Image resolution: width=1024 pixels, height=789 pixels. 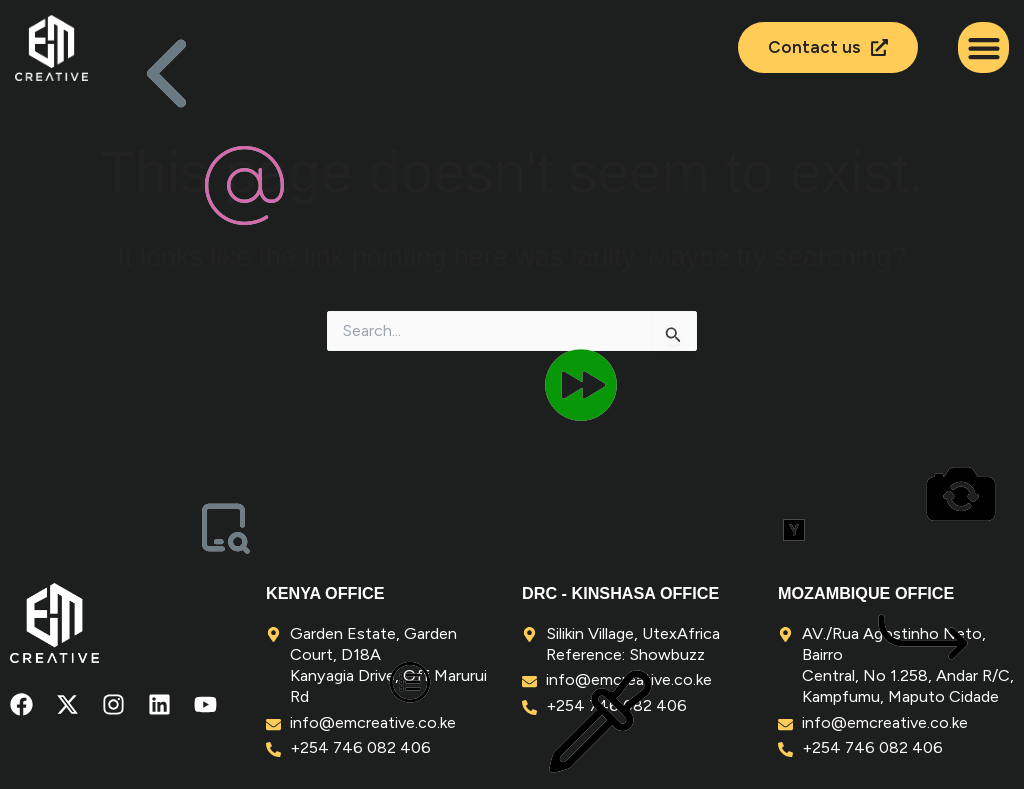 What do you see at coordinates (600, 721) in the screenshot?
I see `pick a color from the screen` at bounding box center [600, 721].